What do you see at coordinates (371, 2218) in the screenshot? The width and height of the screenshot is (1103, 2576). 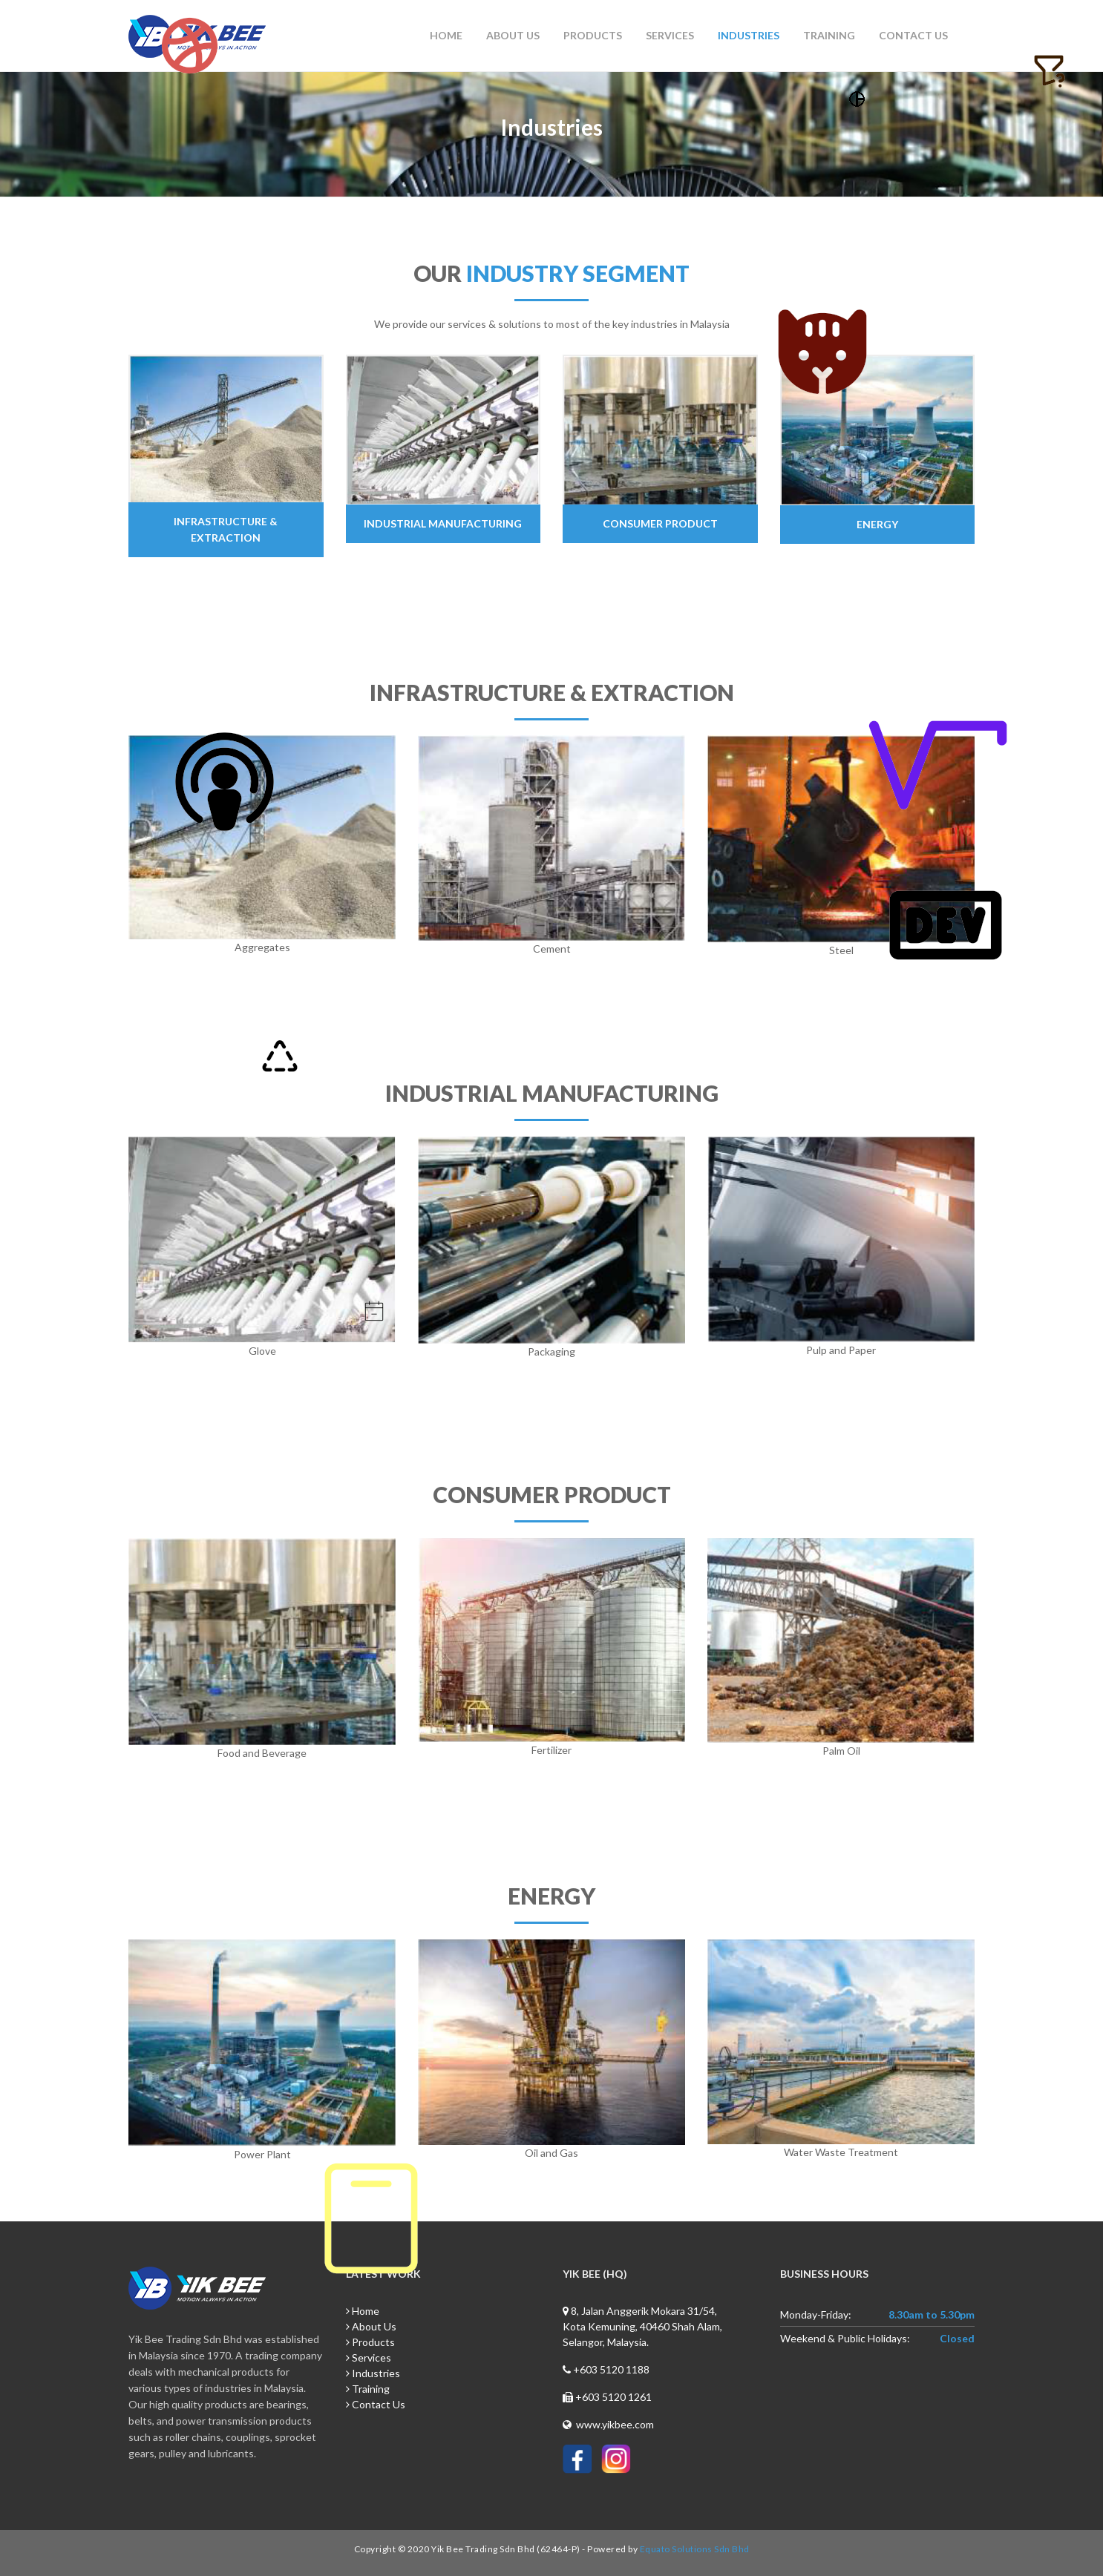 I see `tablet device with speaker` at bounding box center [371, 2218].